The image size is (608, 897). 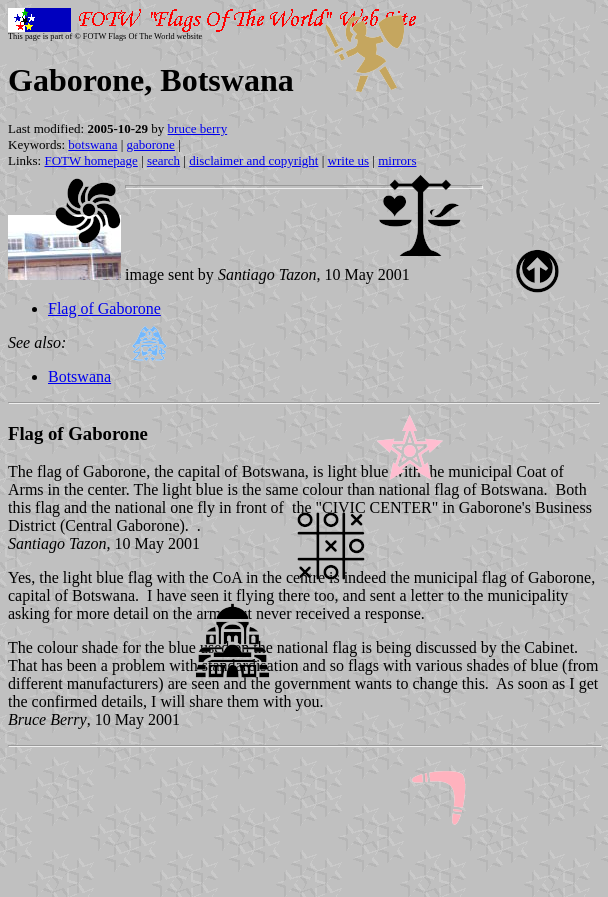 What do you see at coordinates (88, 211) in the screenshot?
I see `decorative floral element or embellishment` at bounding box center [88, 211].